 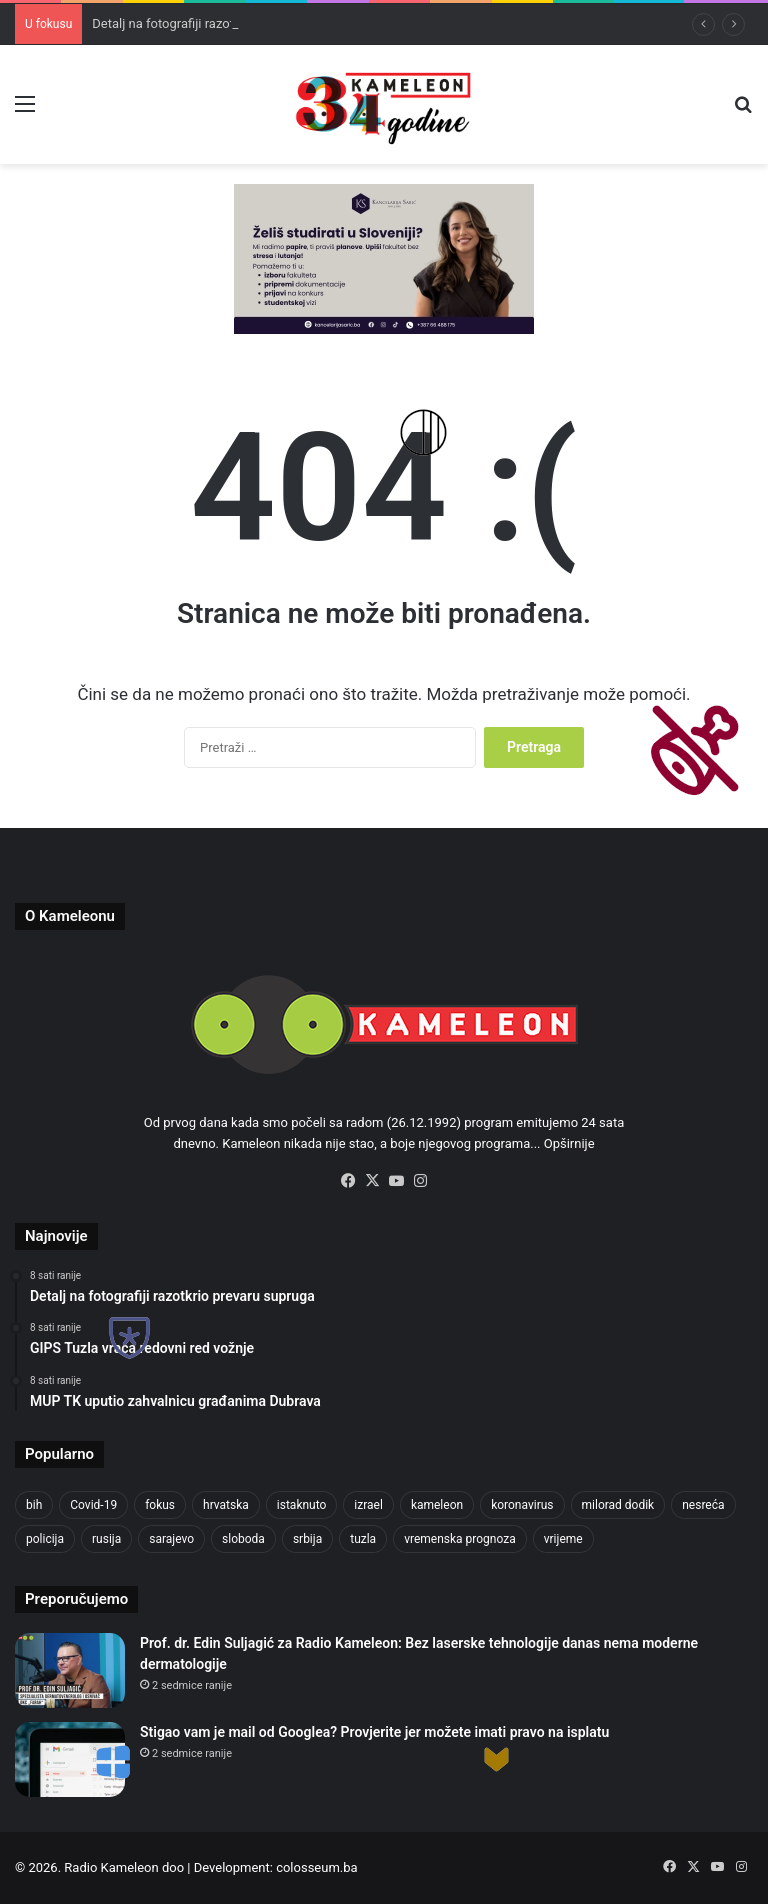 I want to click on indicates premium or verified security status, so click(x=129, y=1335).